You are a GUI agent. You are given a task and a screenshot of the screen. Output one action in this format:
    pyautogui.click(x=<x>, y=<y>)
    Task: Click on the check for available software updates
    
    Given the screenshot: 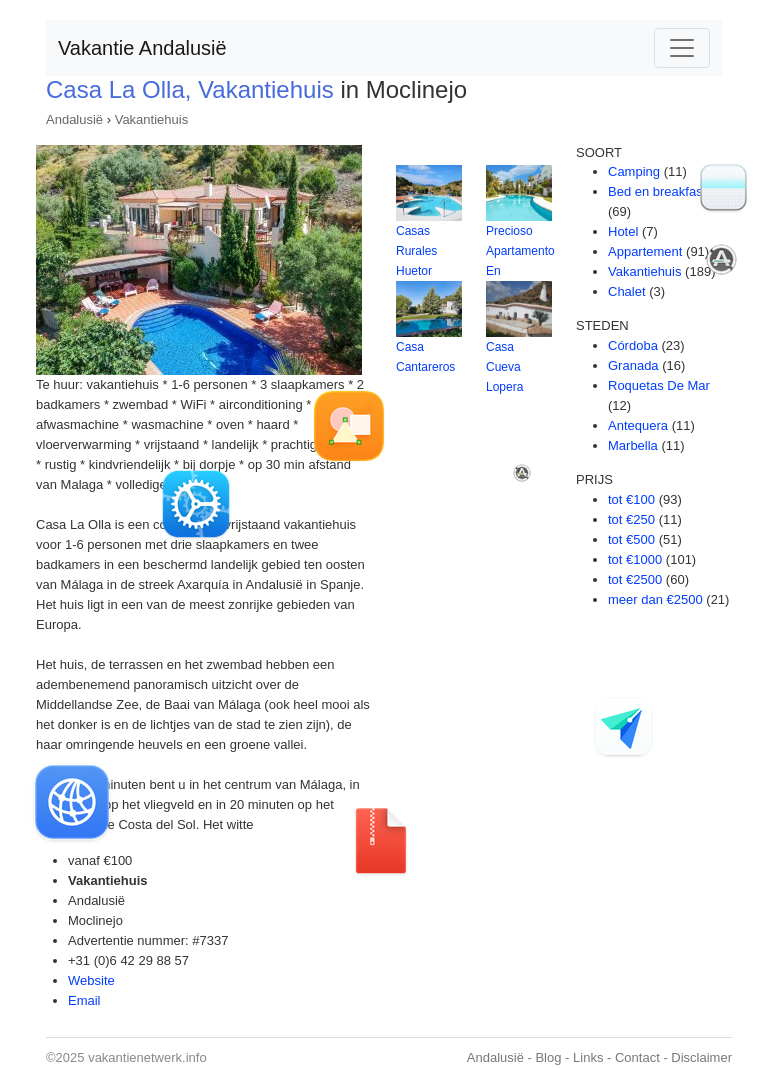 What is the action you would take?
    pyautogui.click(x=522, y=473)
    